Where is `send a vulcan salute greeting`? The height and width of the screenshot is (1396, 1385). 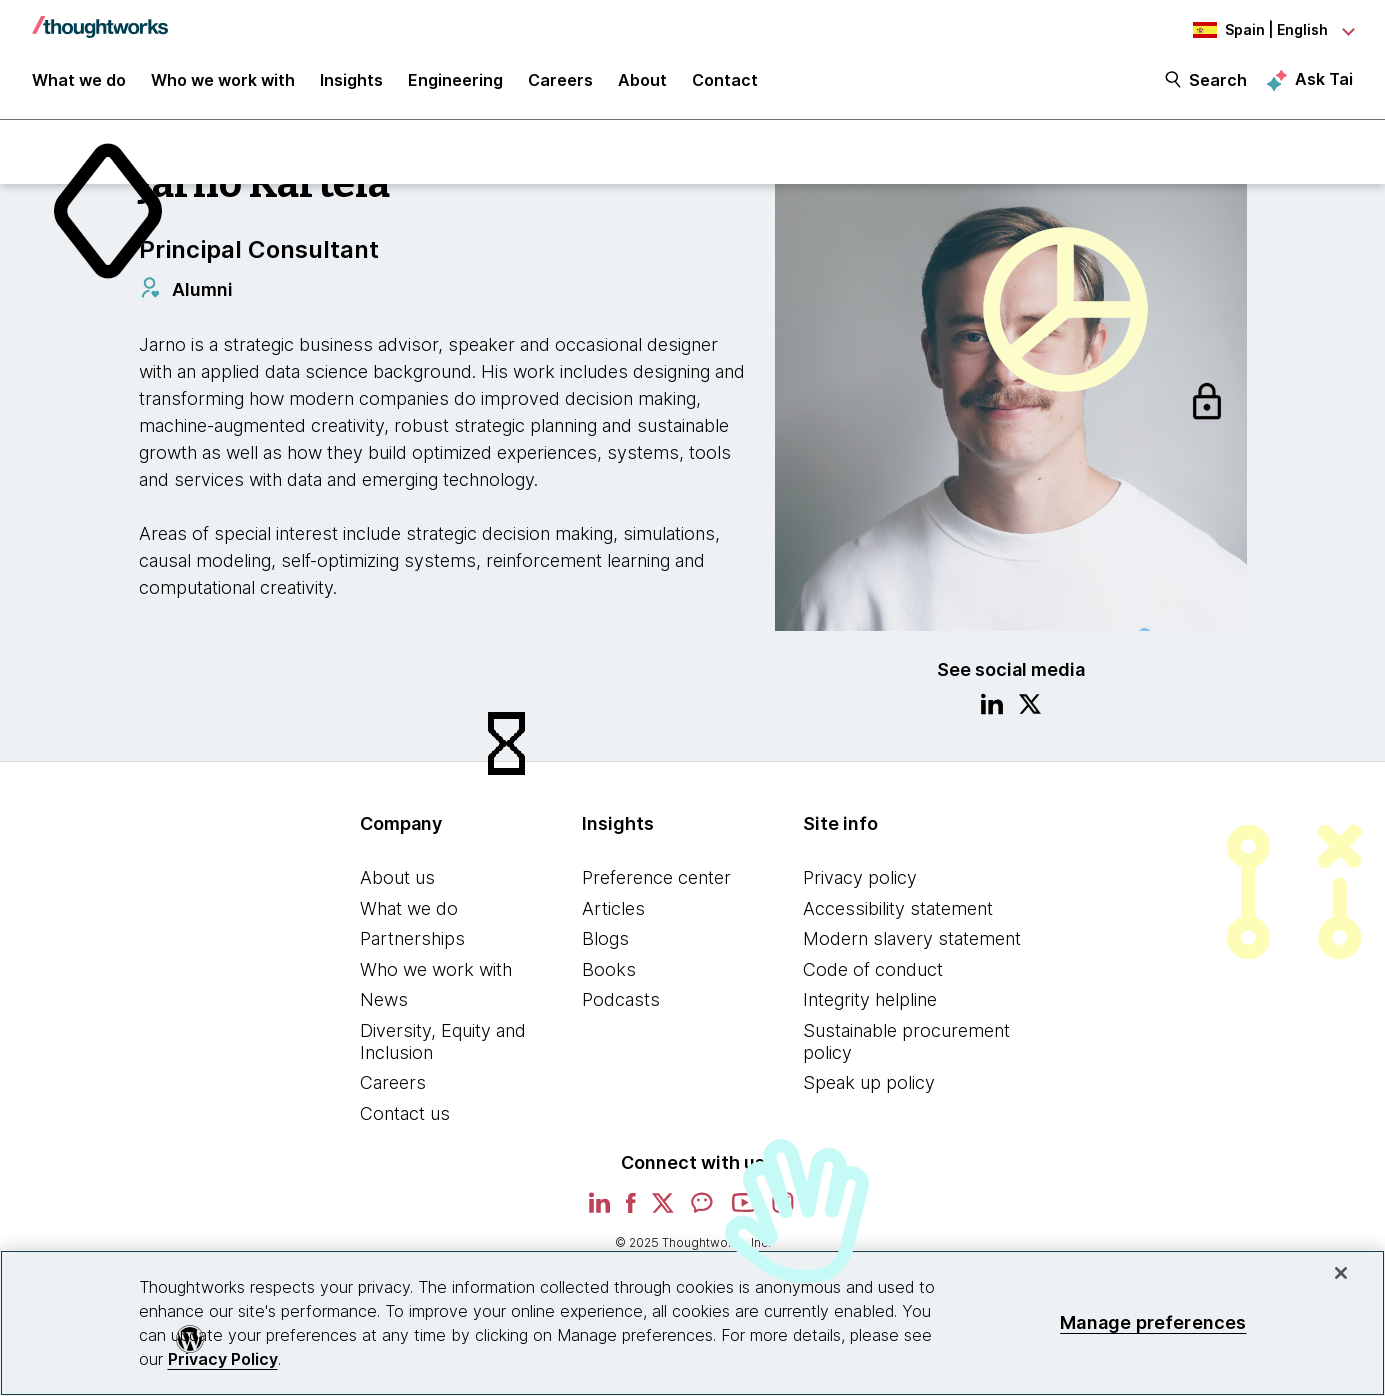 send a vulcan salute greeting is located at coordinates (797, 1211).